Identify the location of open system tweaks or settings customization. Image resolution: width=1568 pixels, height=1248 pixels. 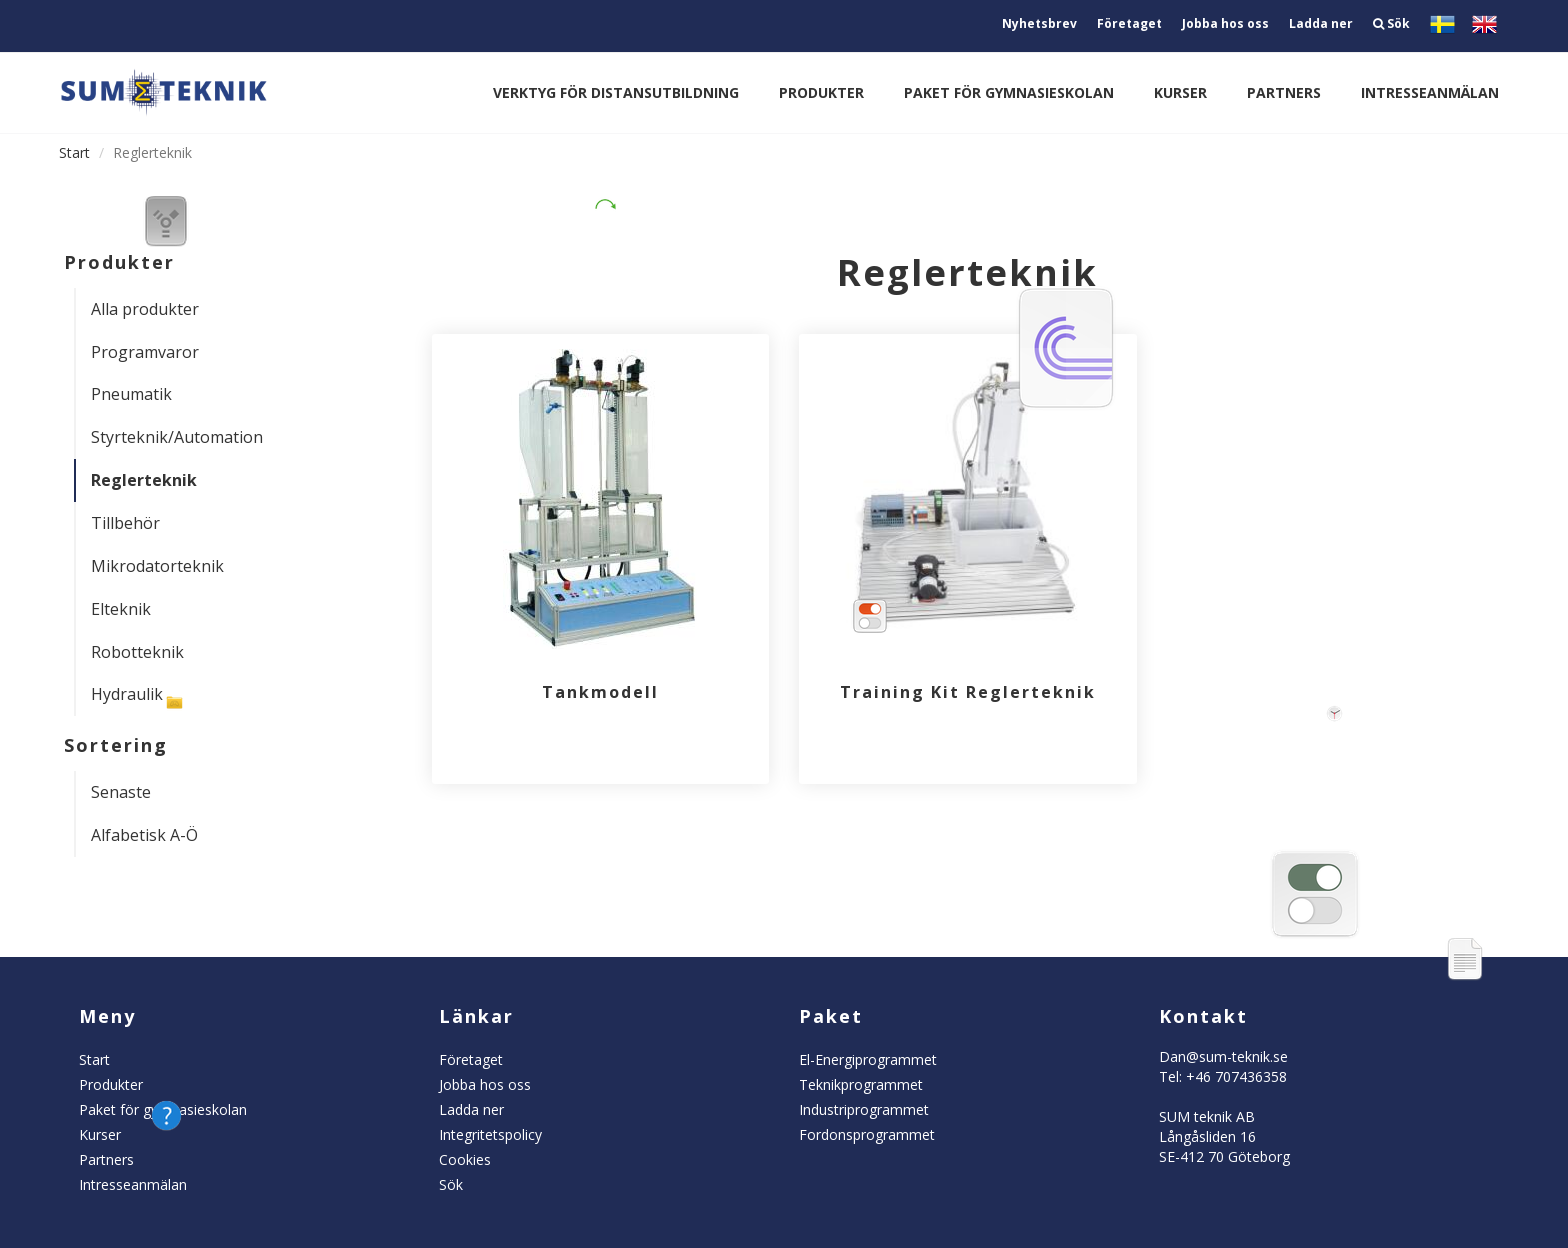
(870, 616).